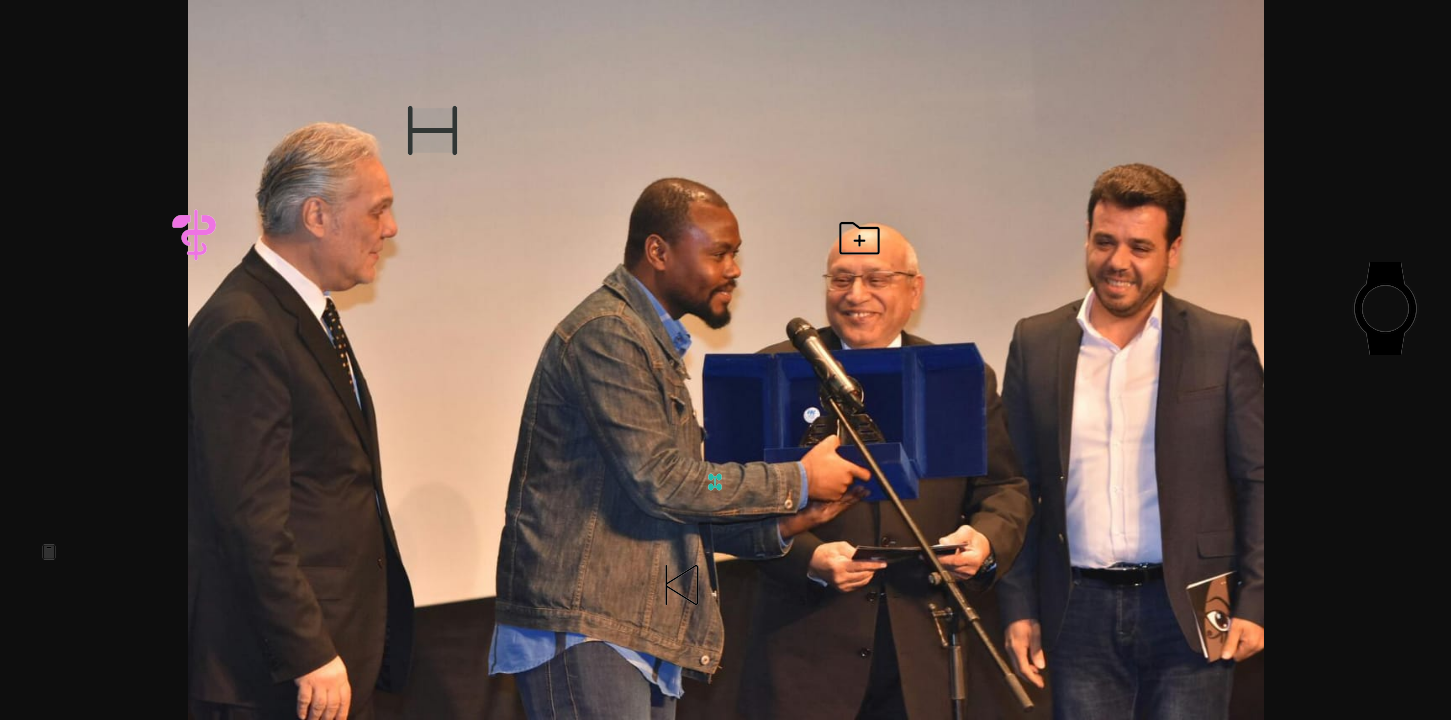  I want to click on select 4WD or all-wheel drive mode, so click(715, 482).